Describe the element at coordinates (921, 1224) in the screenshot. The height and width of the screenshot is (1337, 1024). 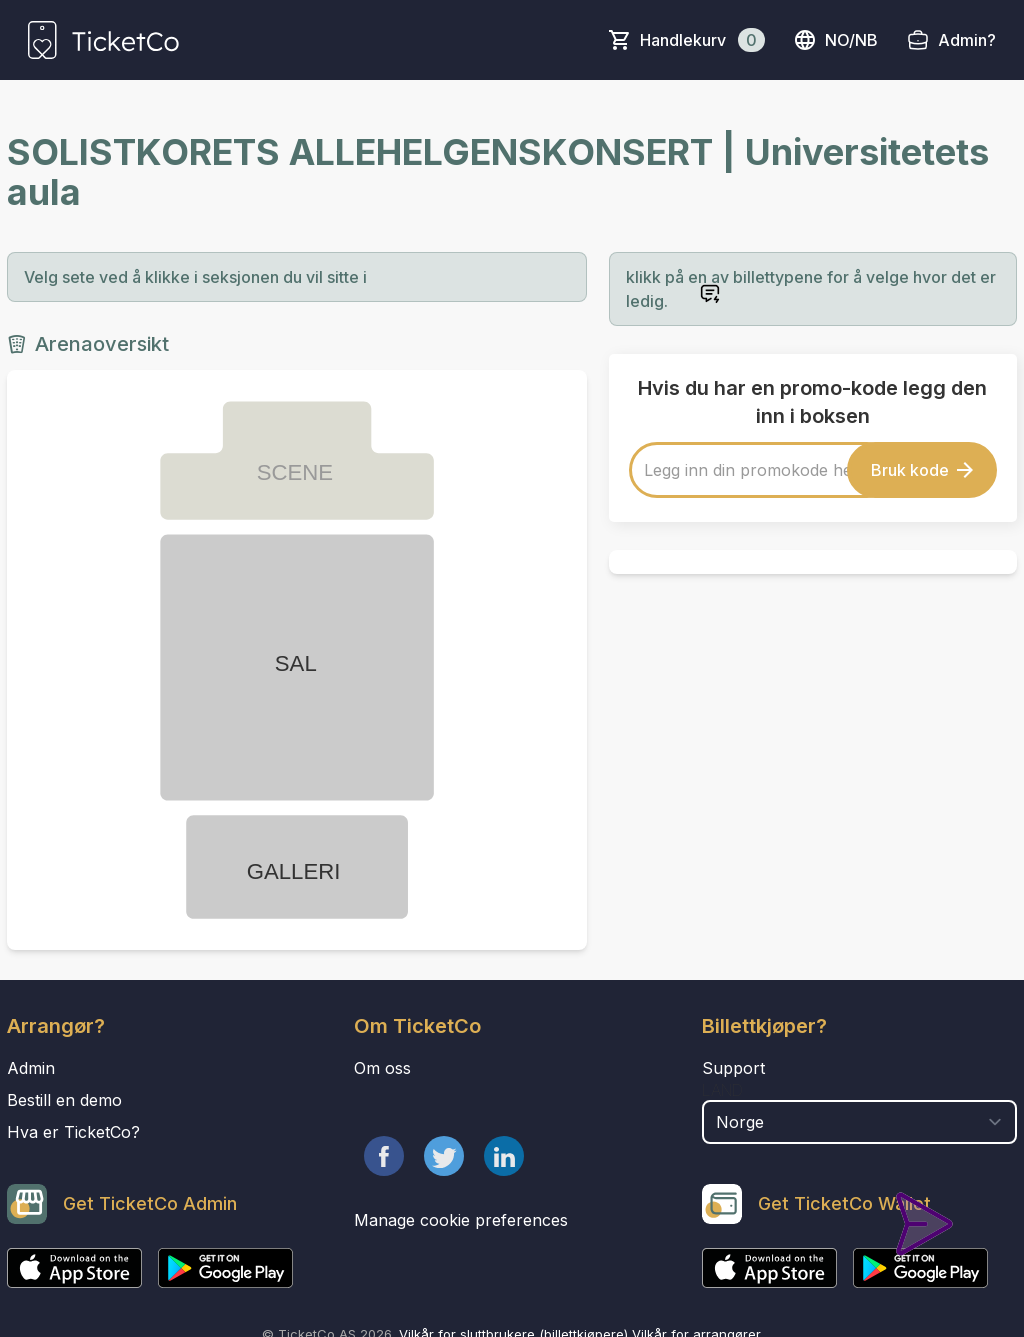
I see `send message` at that location.